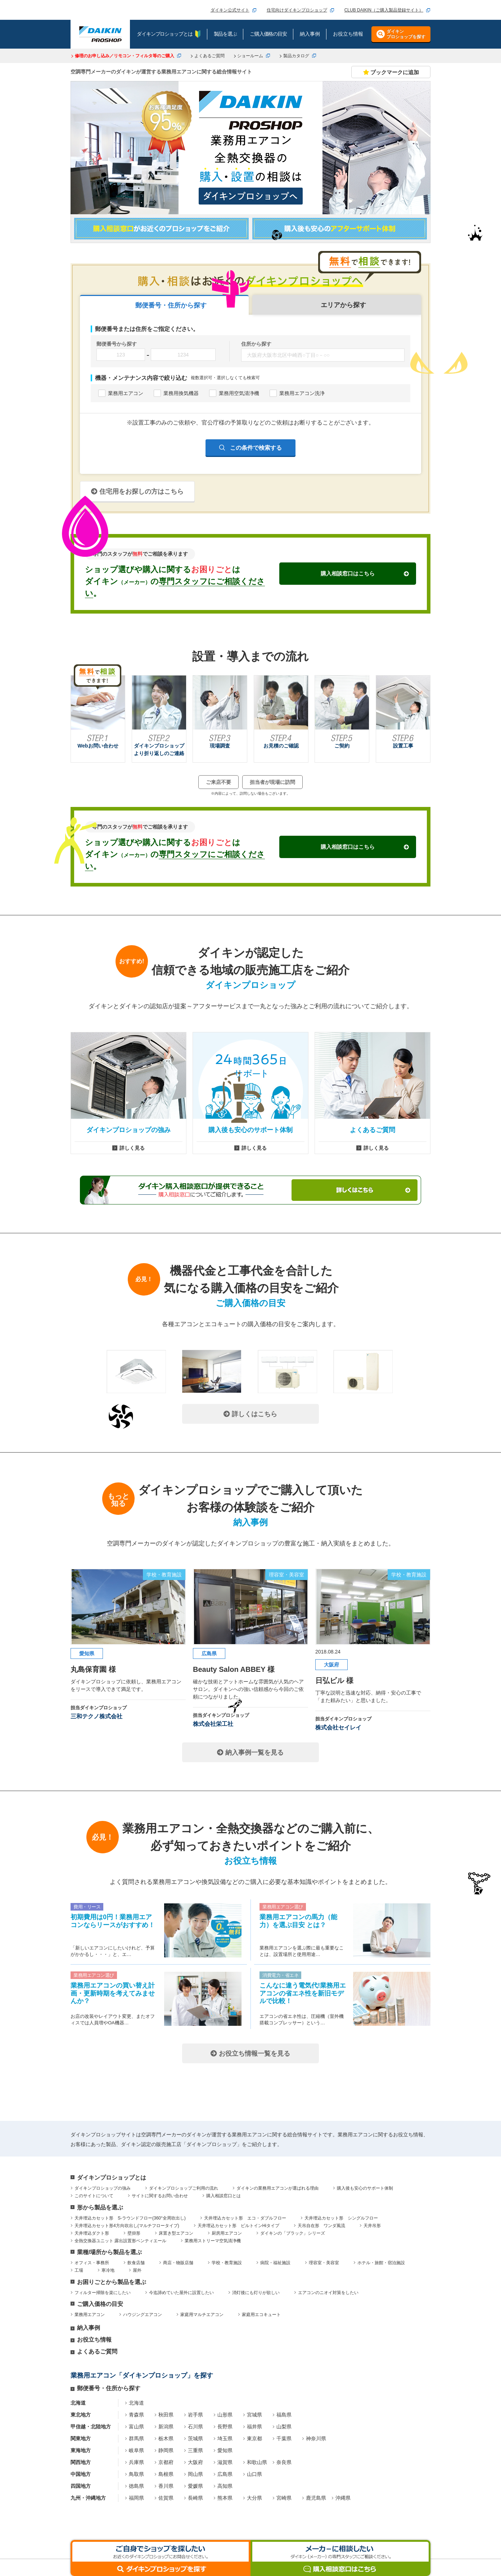 The width and height of the screenshot is (501, 2576). I want to click on indicates a split or divided character state, so click(231, 289).